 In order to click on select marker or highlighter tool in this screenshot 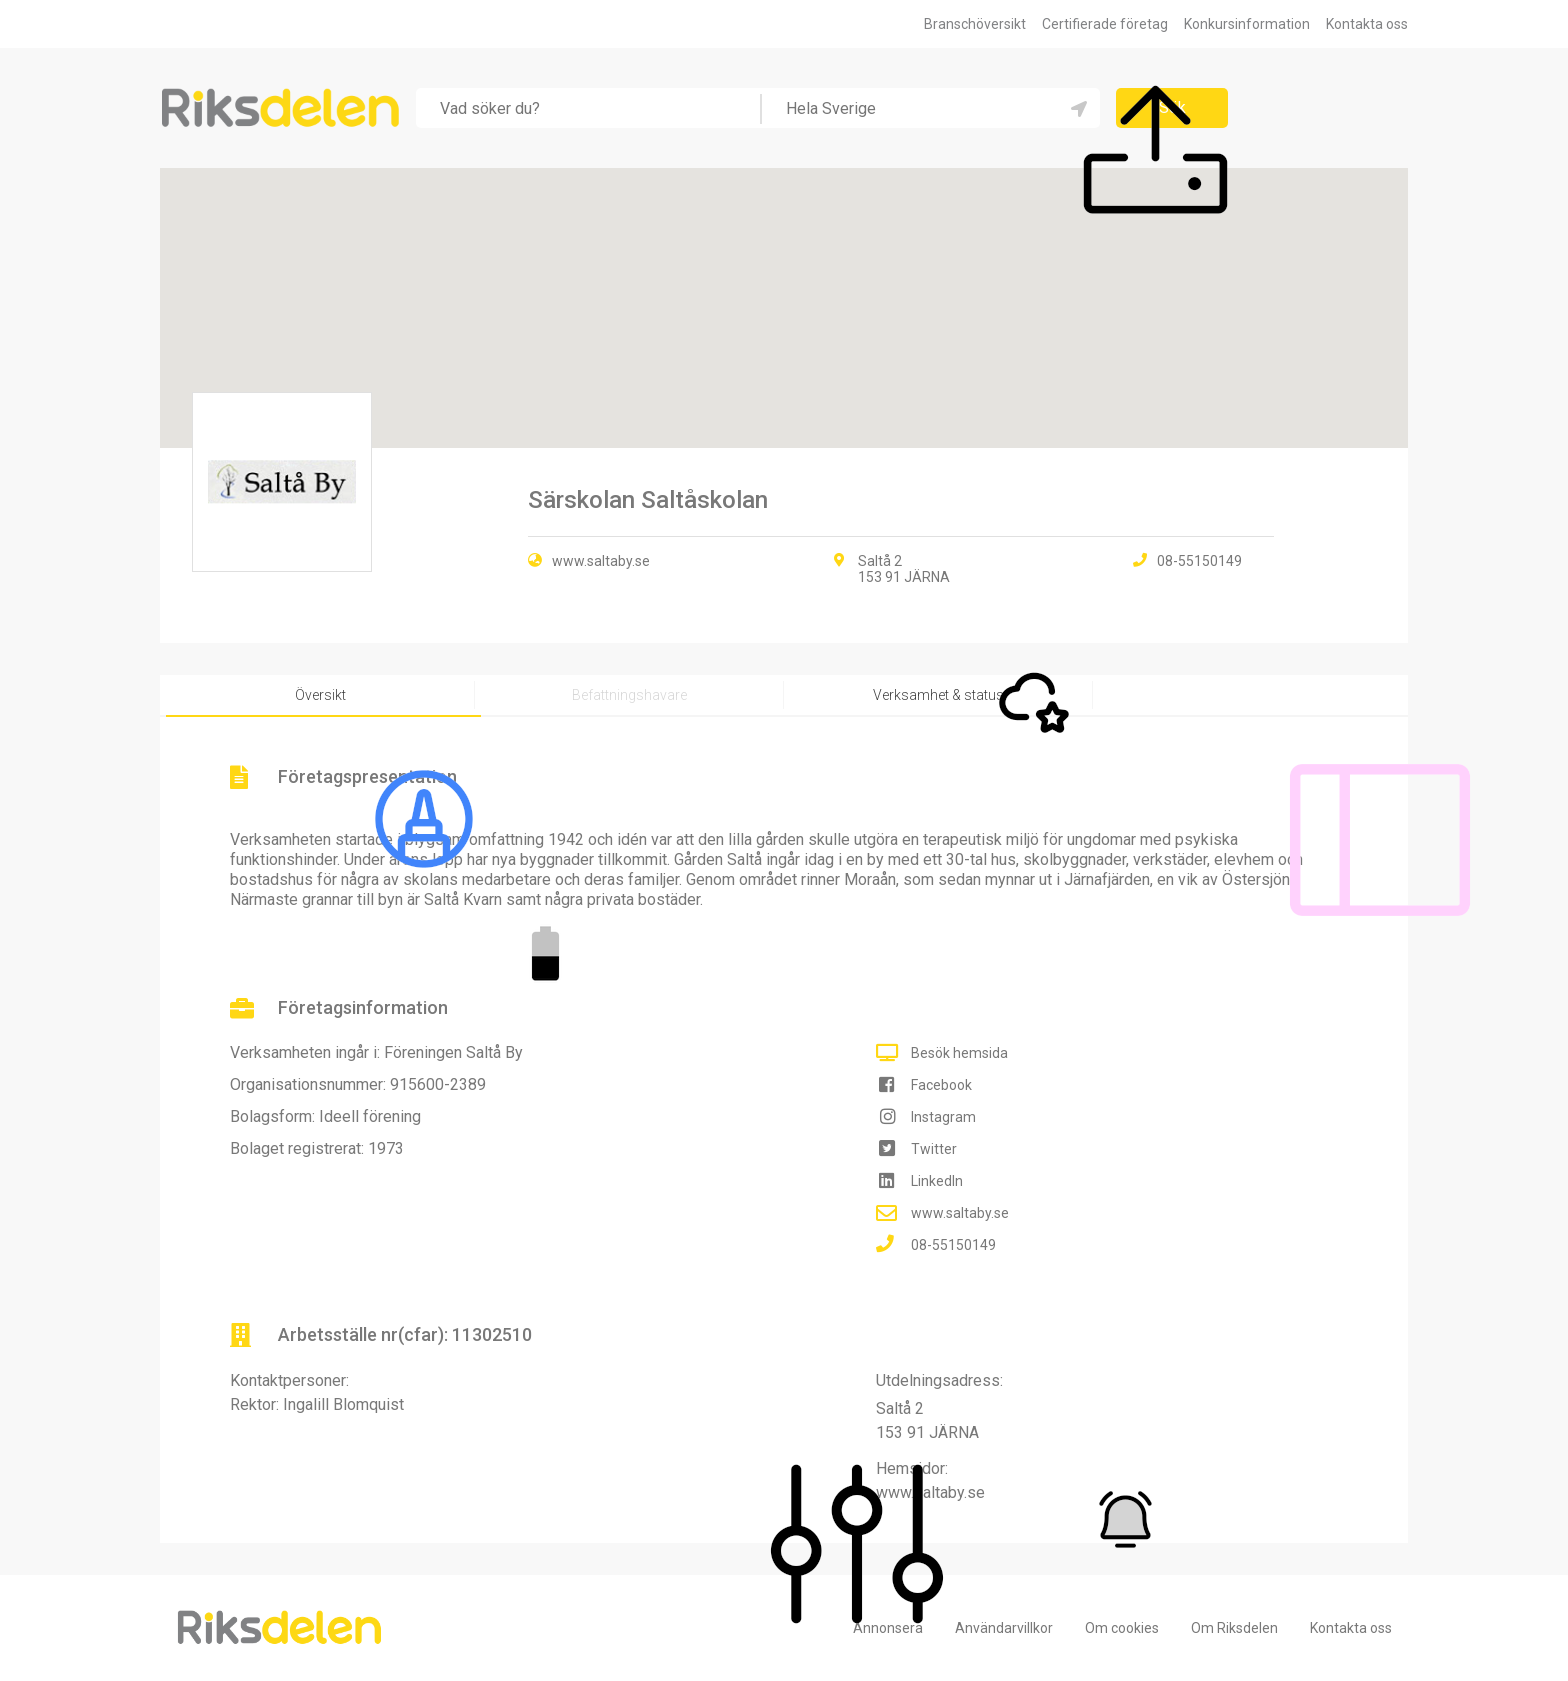, I will do `click(424, 819)`.